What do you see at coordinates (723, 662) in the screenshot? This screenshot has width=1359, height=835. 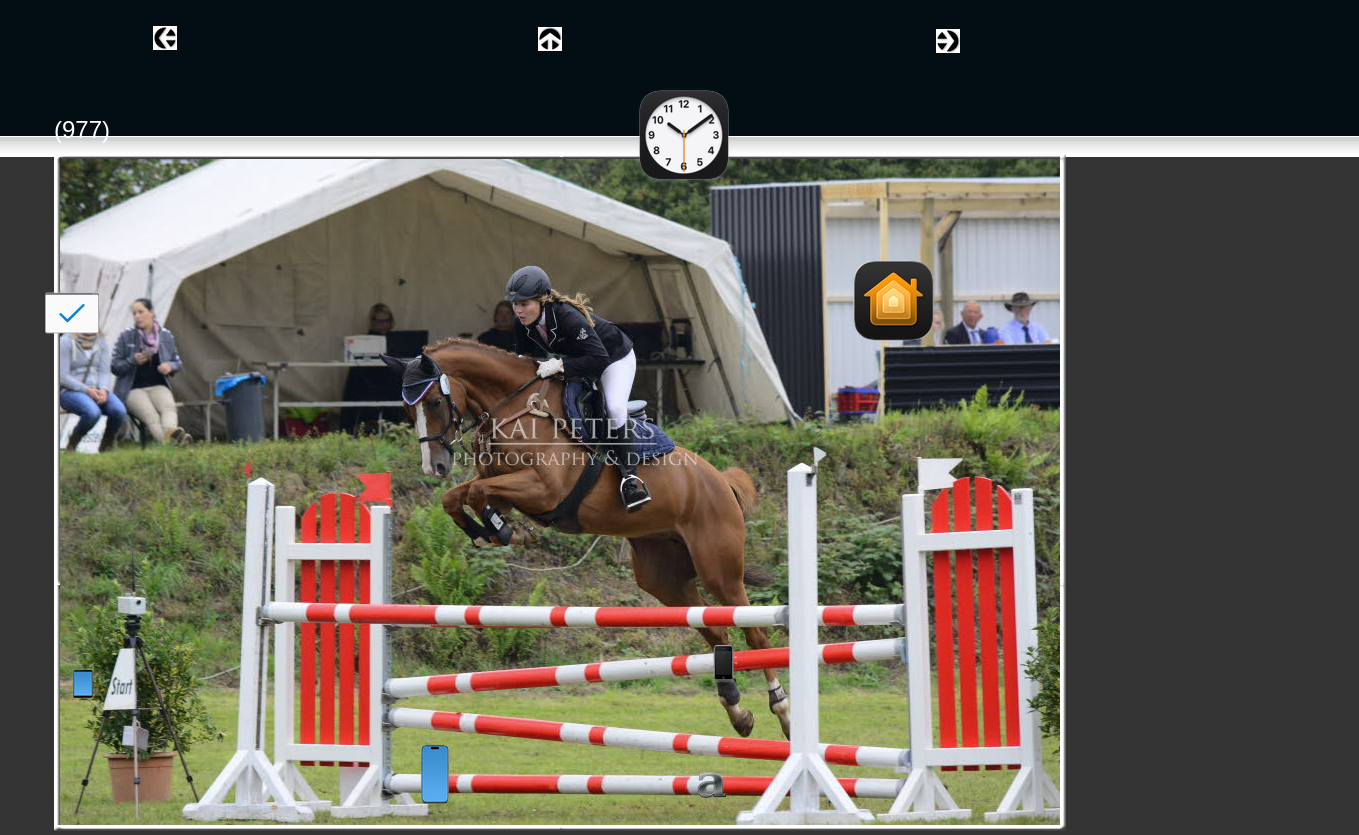 I see `set up or configure an iPhone device` at bounding box center [723, 662].